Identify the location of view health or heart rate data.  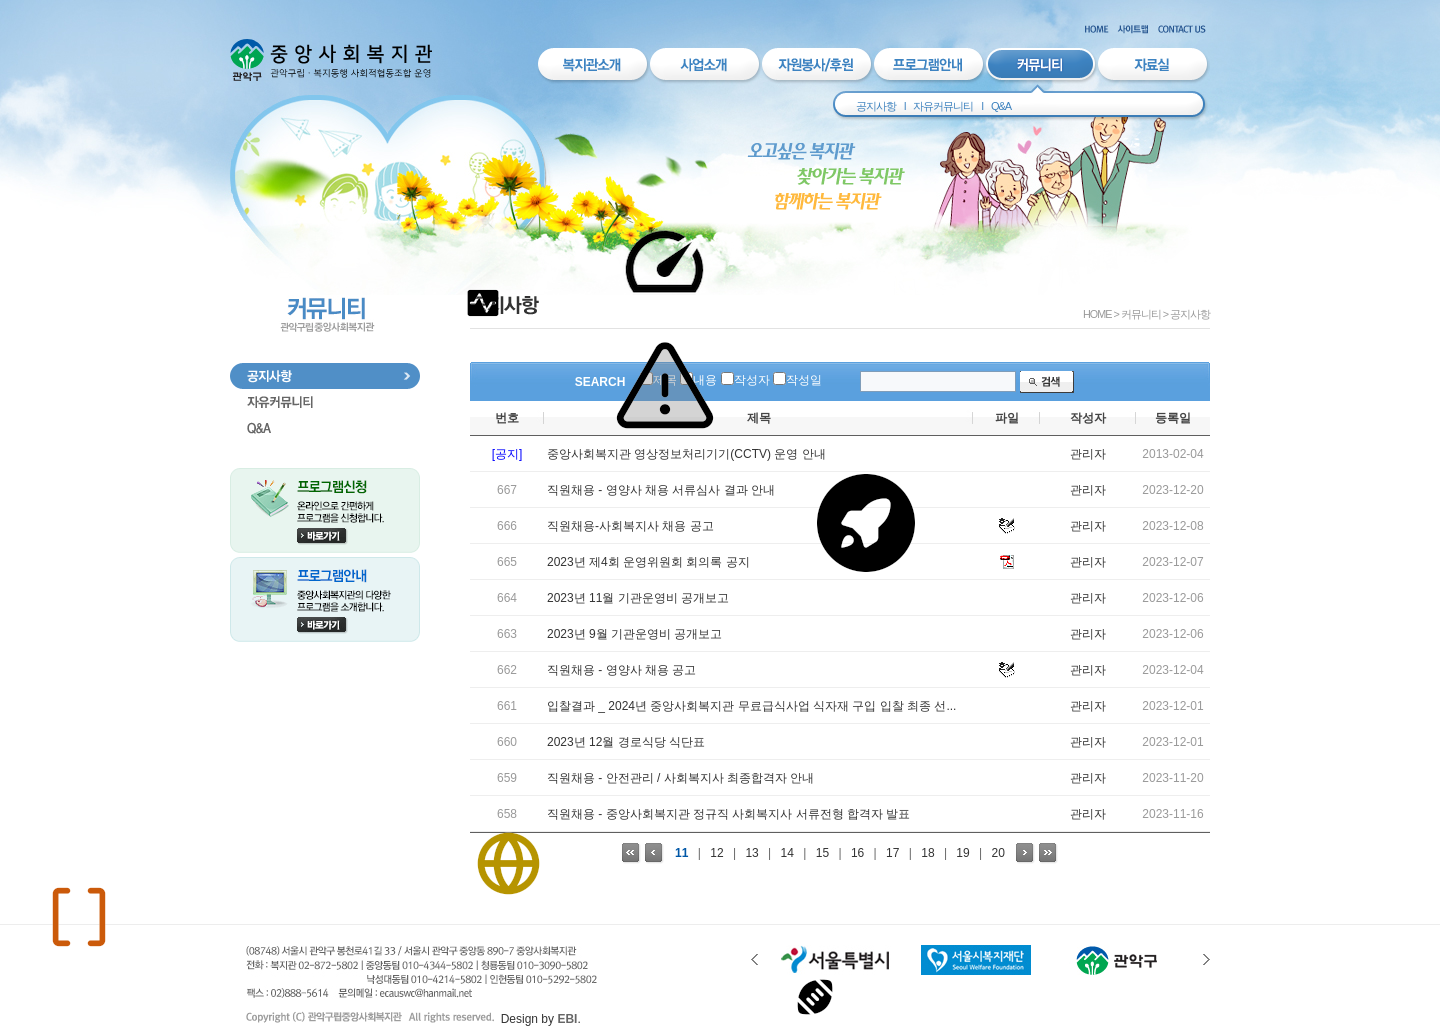
(483, 303).